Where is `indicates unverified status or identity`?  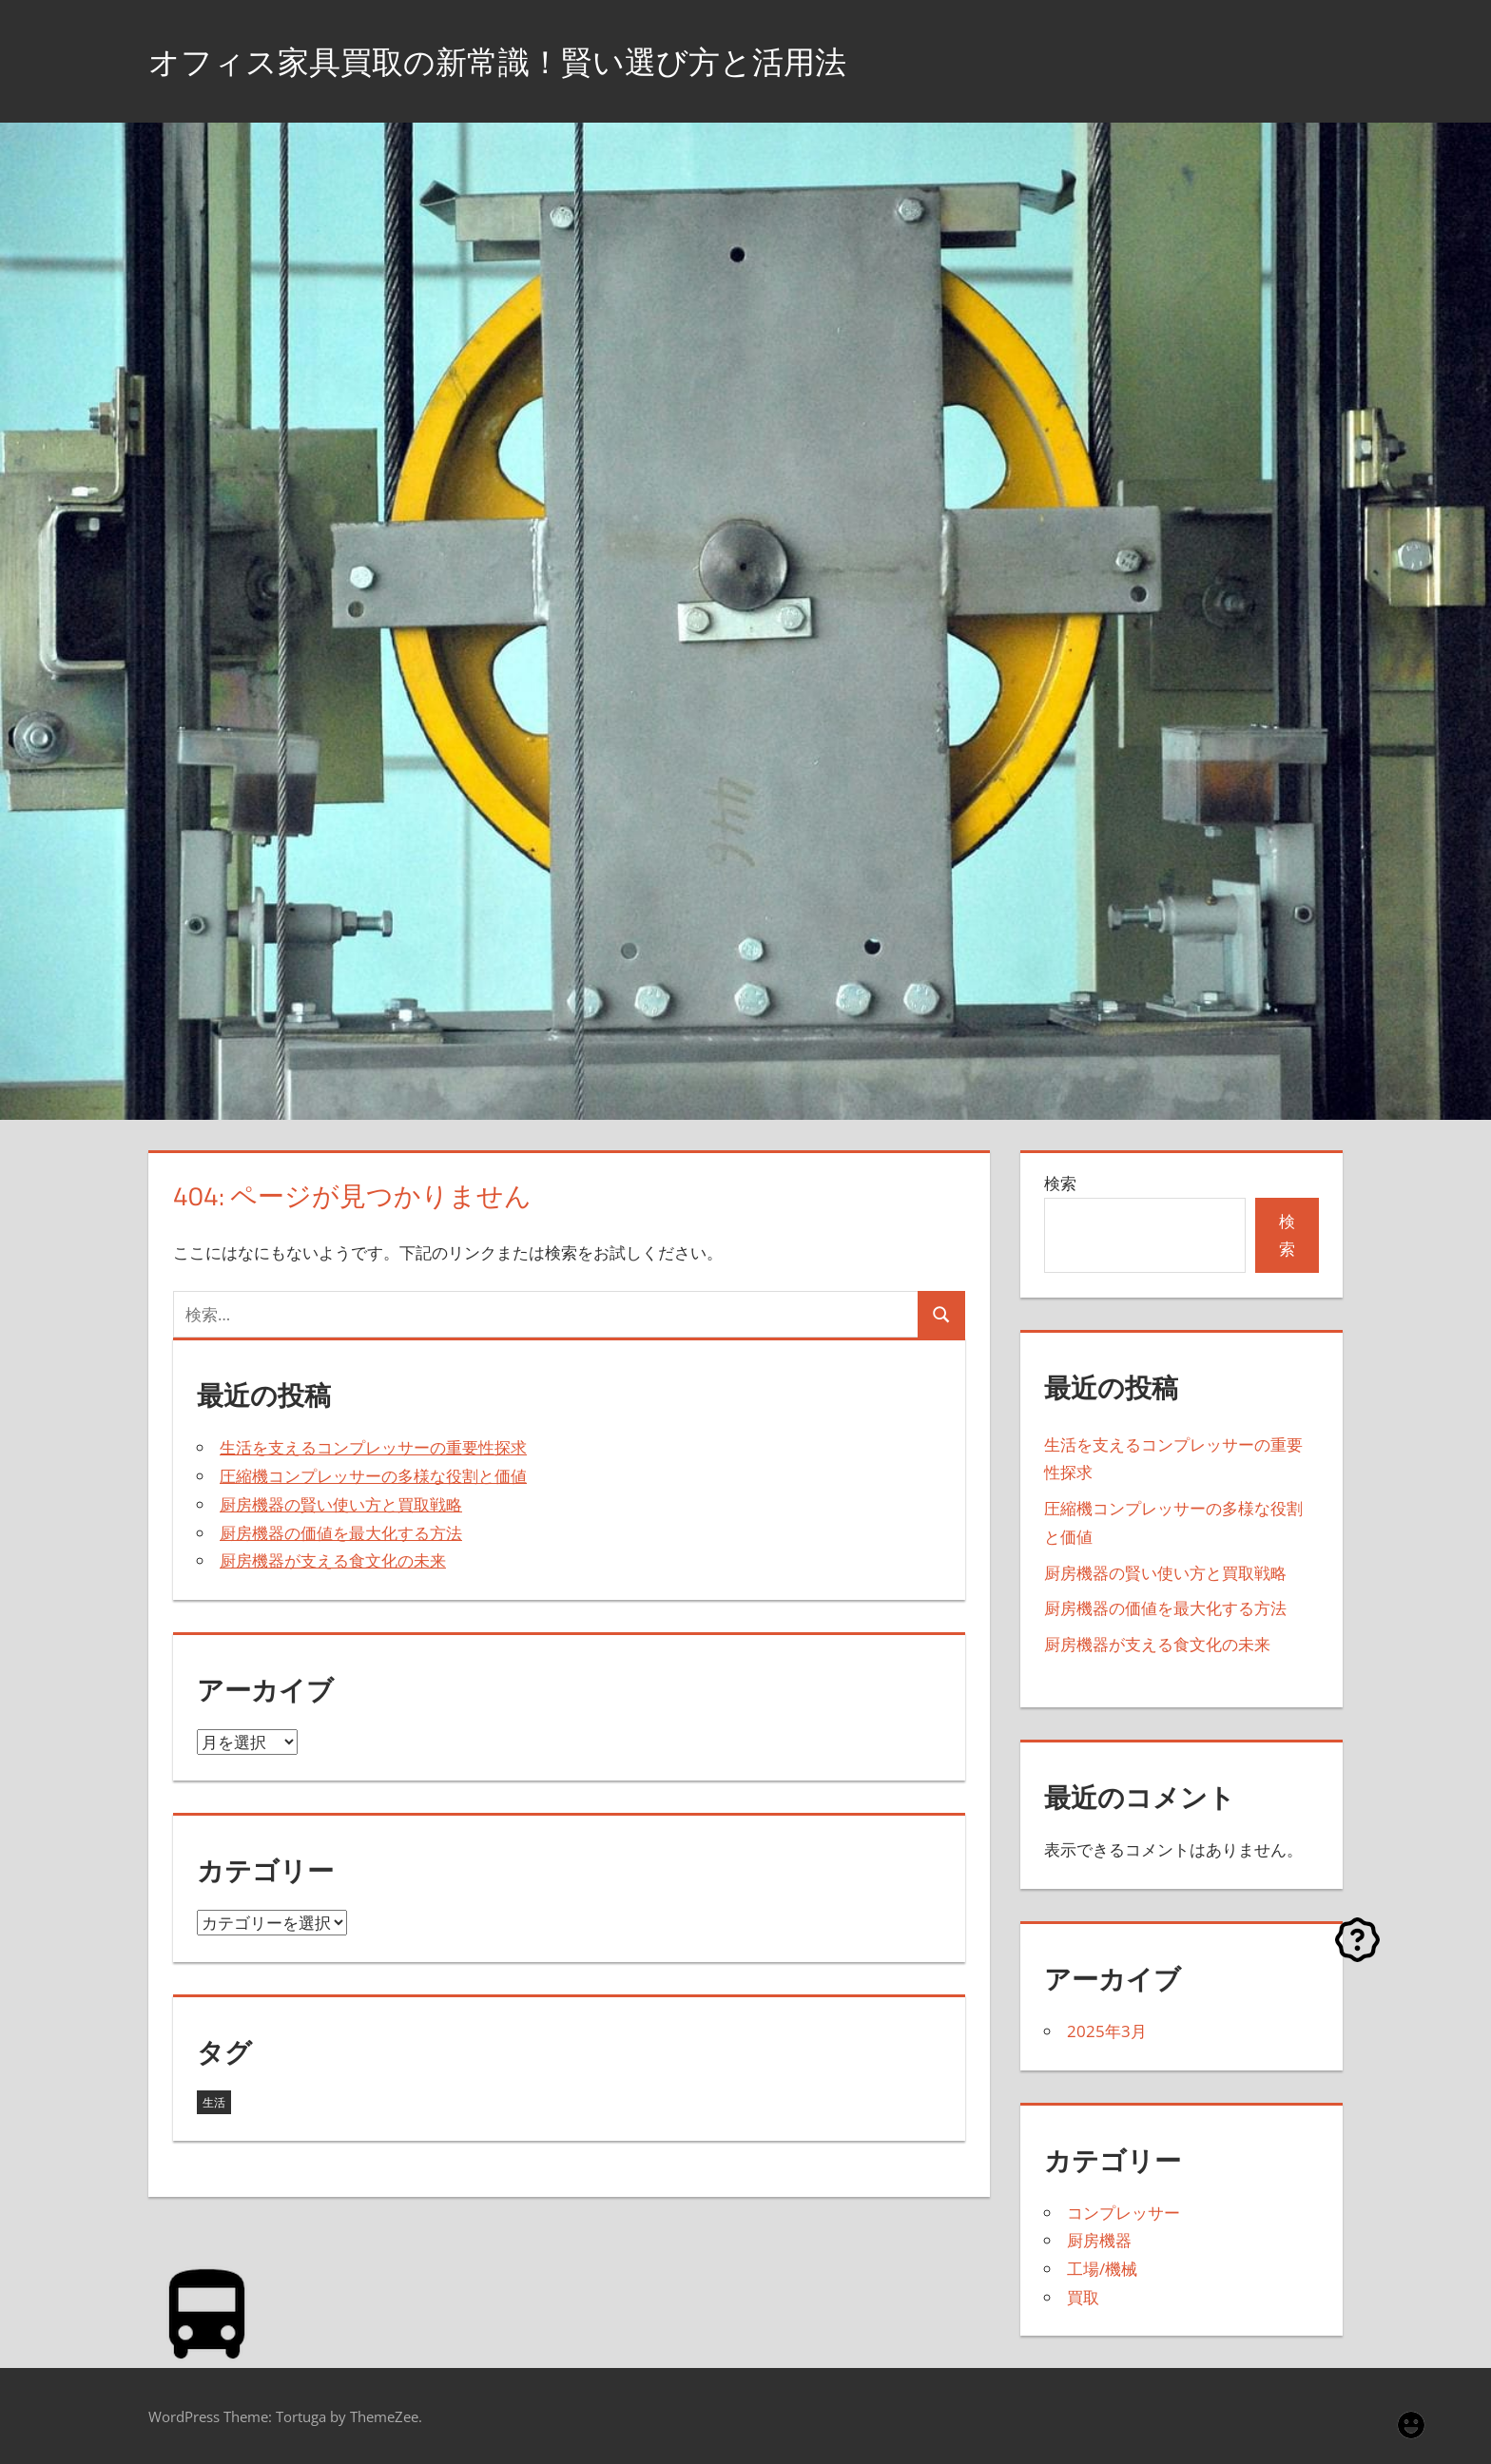
indicates unverified status or identity is located at coordinates (1357, 1939).